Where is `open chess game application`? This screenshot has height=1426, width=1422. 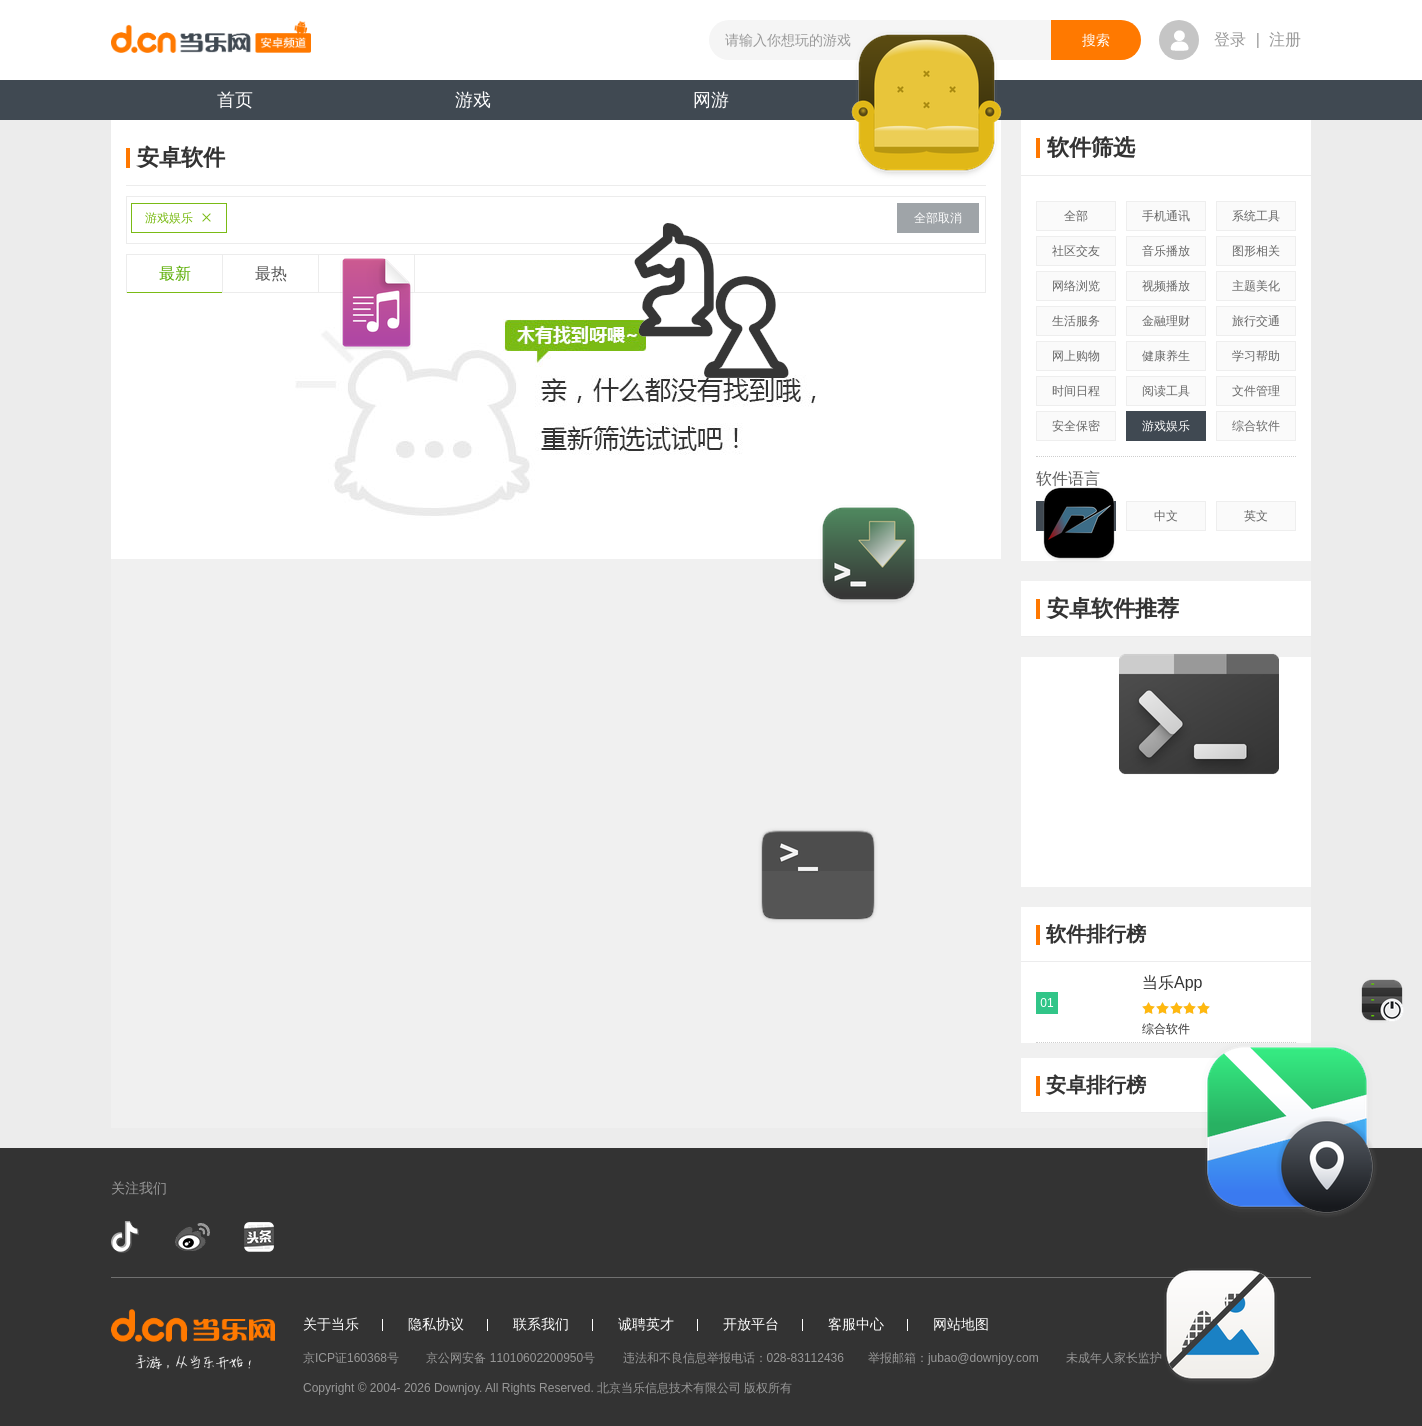 open chess game application is located at coordinates (711, 300).